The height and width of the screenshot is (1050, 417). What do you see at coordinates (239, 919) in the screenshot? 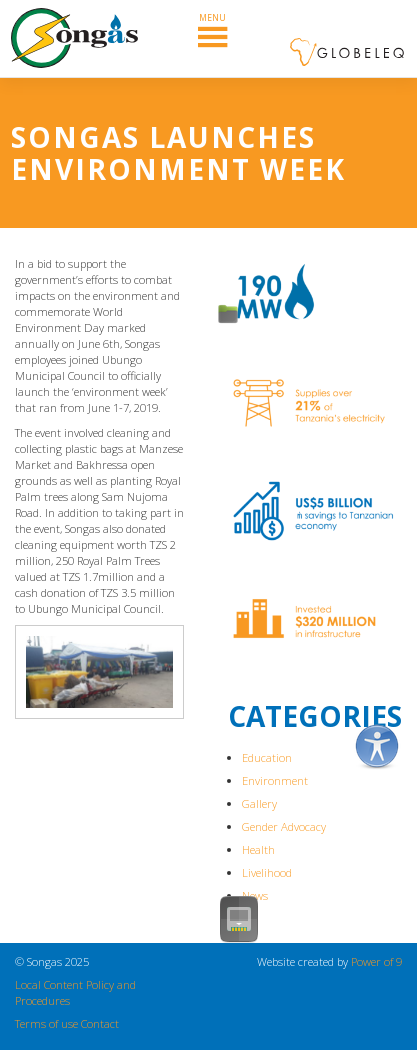
I see `sega genesis 32x rom file` at bounding box center [239, 919].